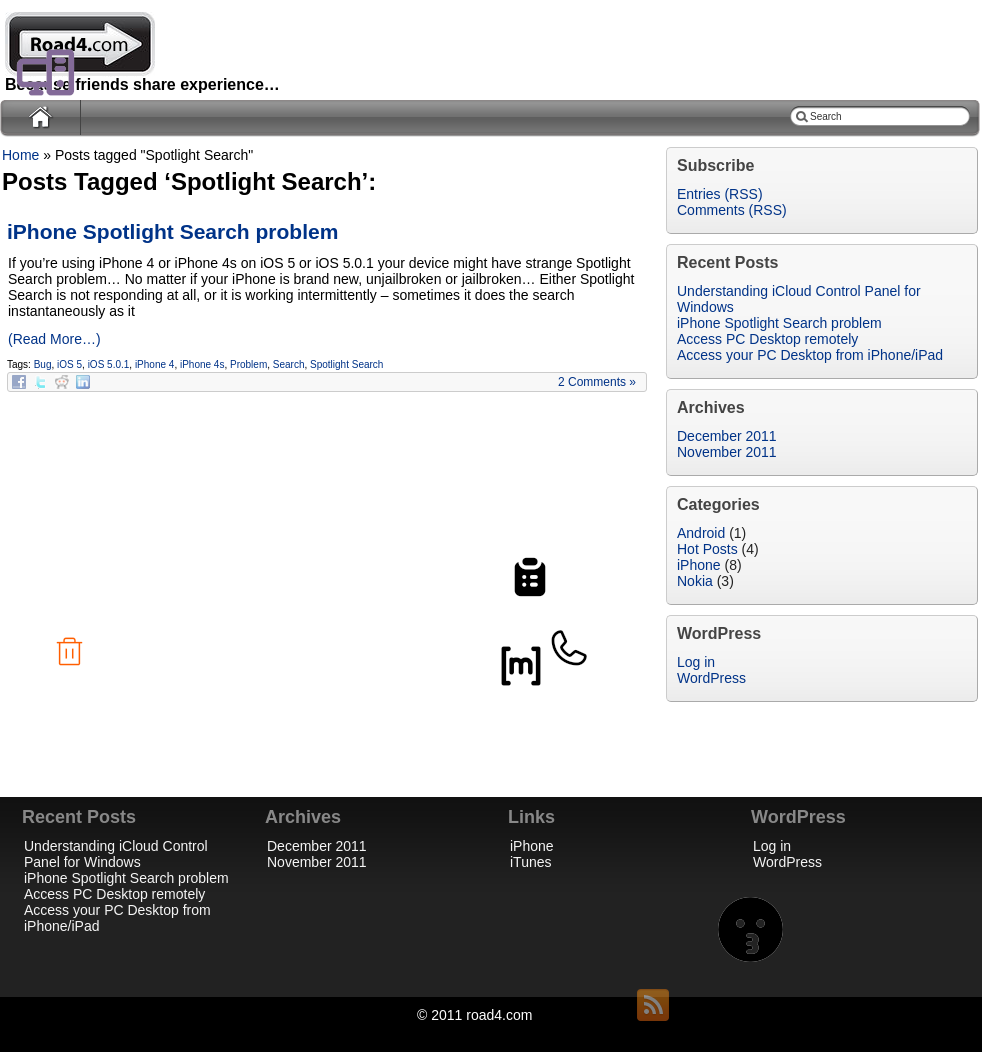 This screenshot has width=982, height=1052. What do you see at coordinates (521, 666) in the screenshot?
I see `connect to matrix decentralized chat network` at bounding box center [521, 666].